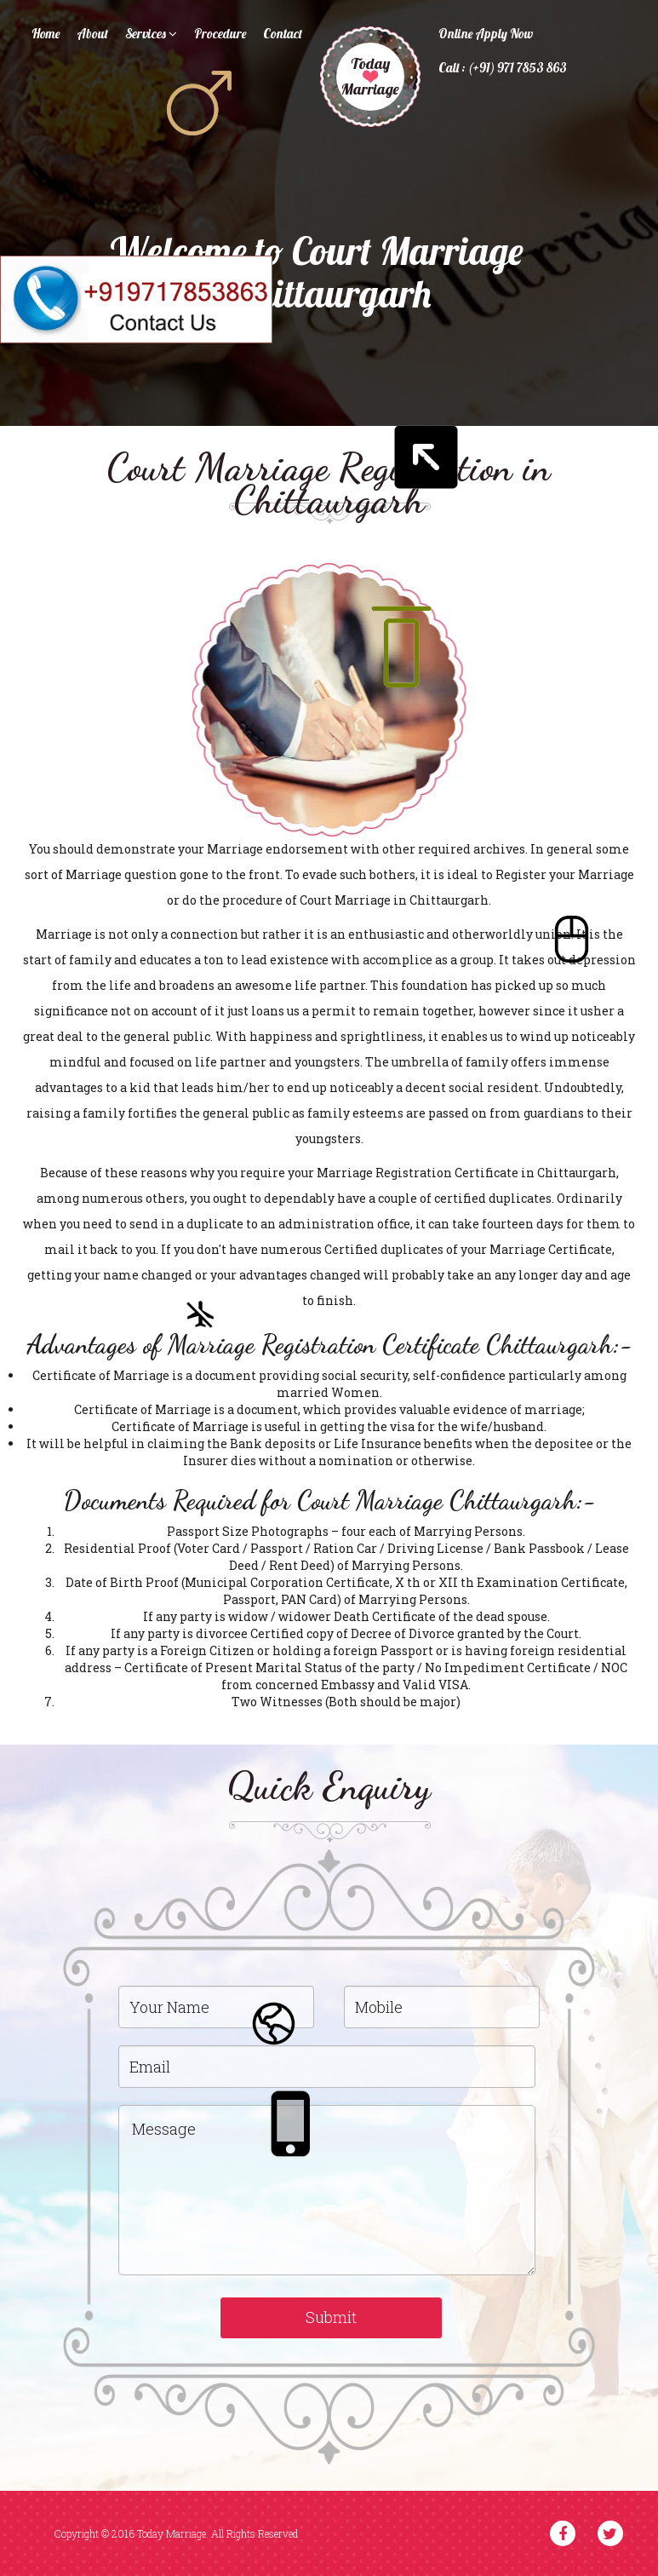  What do you see at coordinates (273, 2023) in the screenshot?
I see `switch to western hemisphere region` at bounding box center [273, 2023].